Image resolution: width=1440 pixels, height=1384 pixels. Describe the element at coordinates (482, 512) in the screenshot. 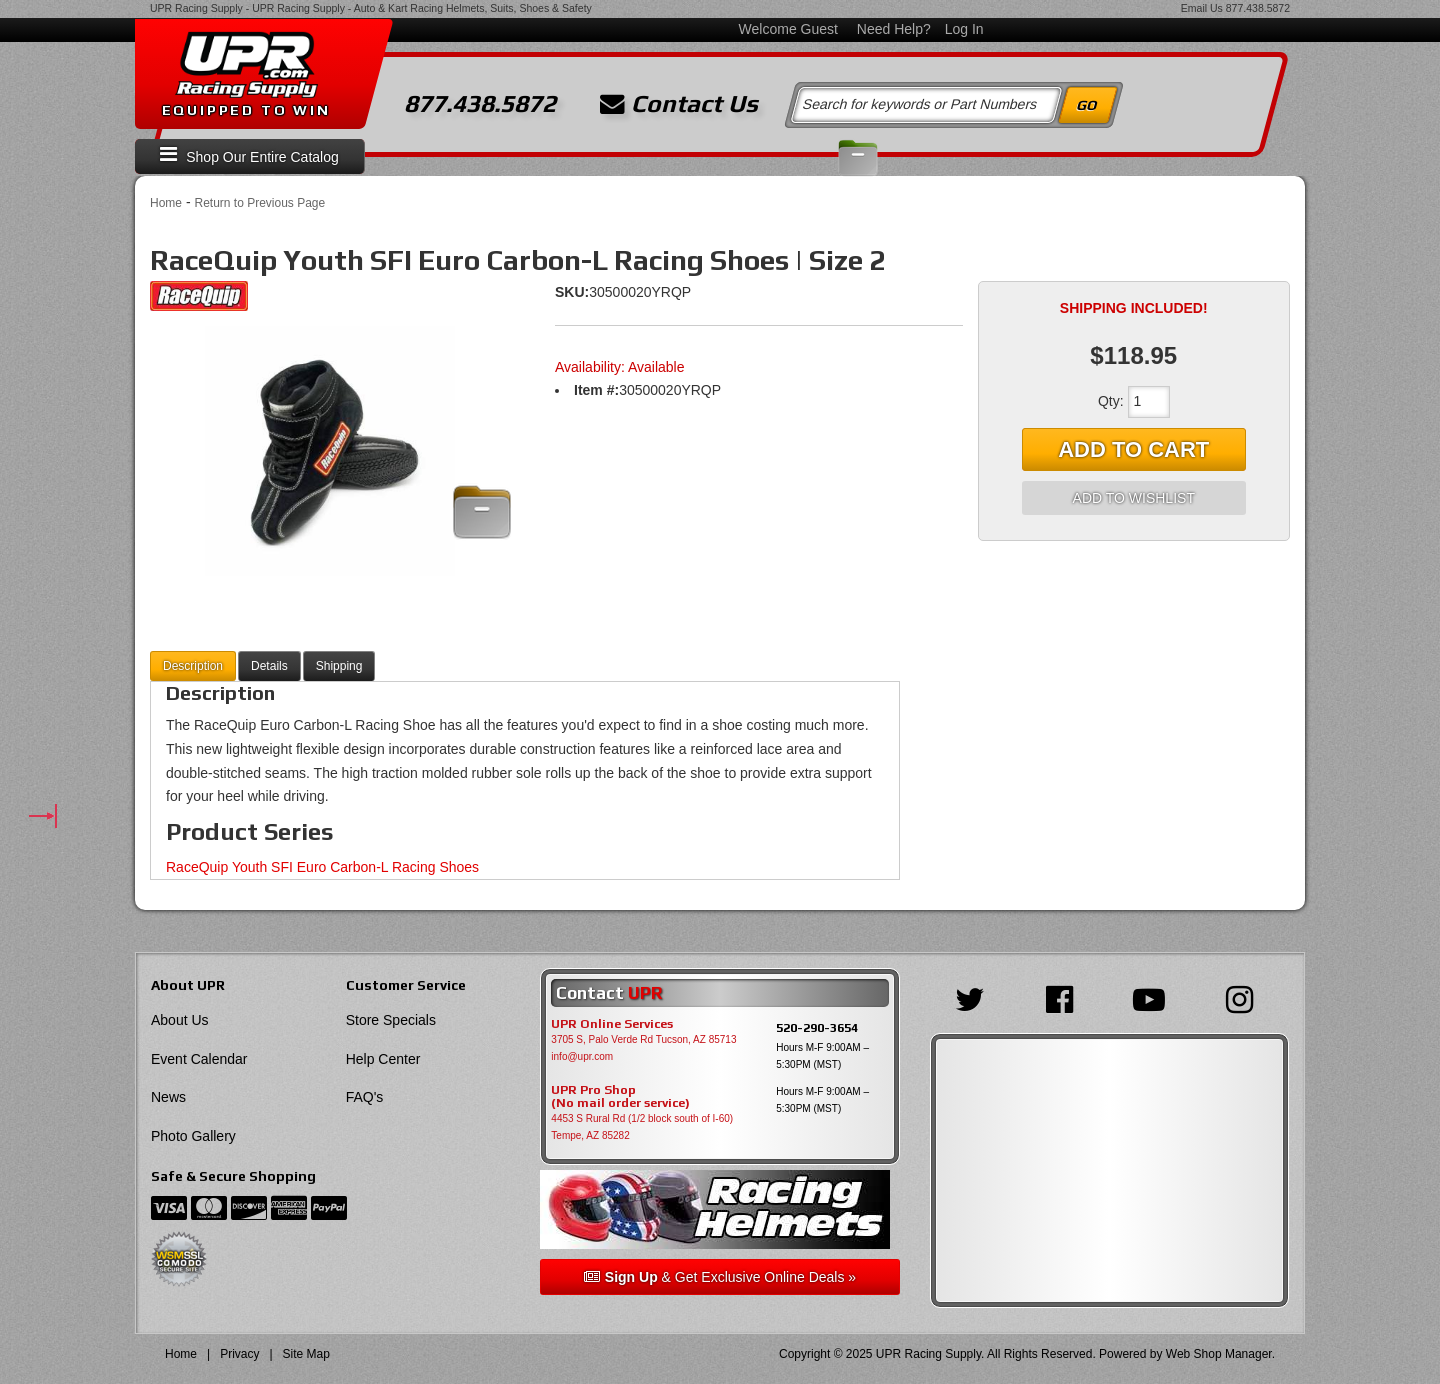

I see `open the file manager application` at that location.